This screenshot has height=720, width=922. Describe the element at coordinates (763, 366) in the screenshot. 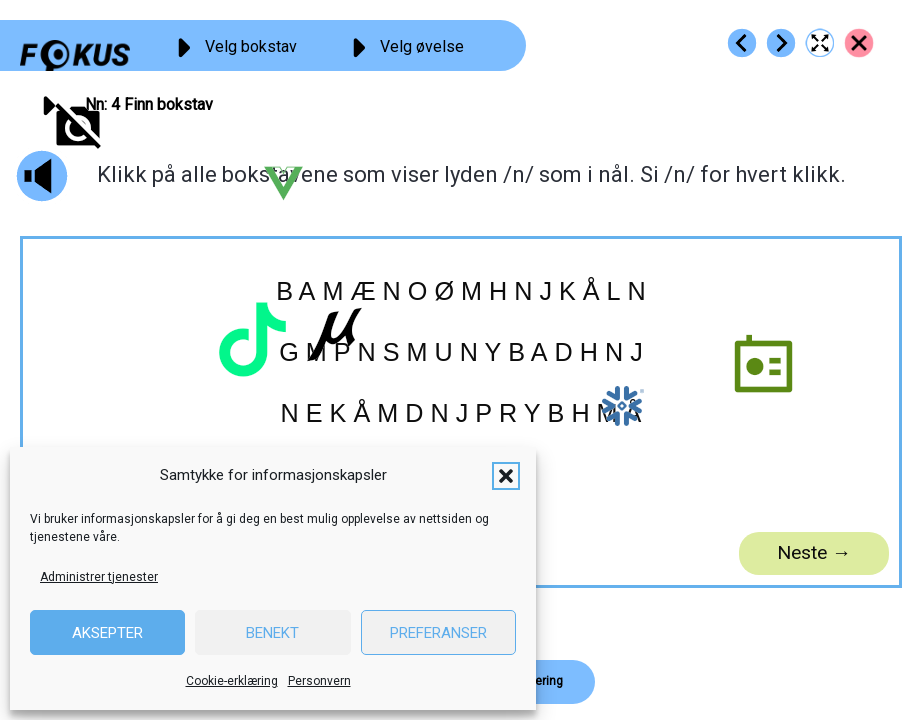

I see `open radio or audio streaming app` at that location.